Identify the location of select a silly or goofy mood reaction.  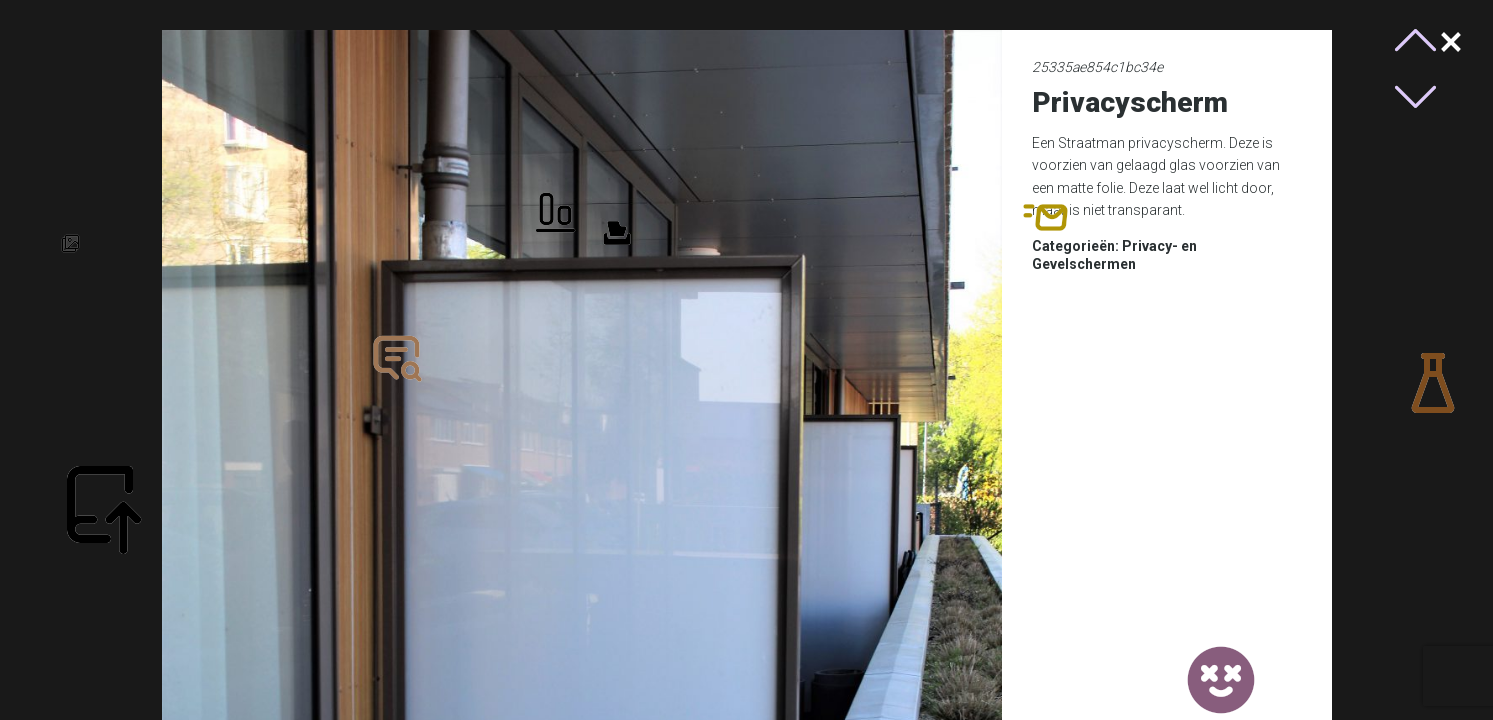
(1221, 680).